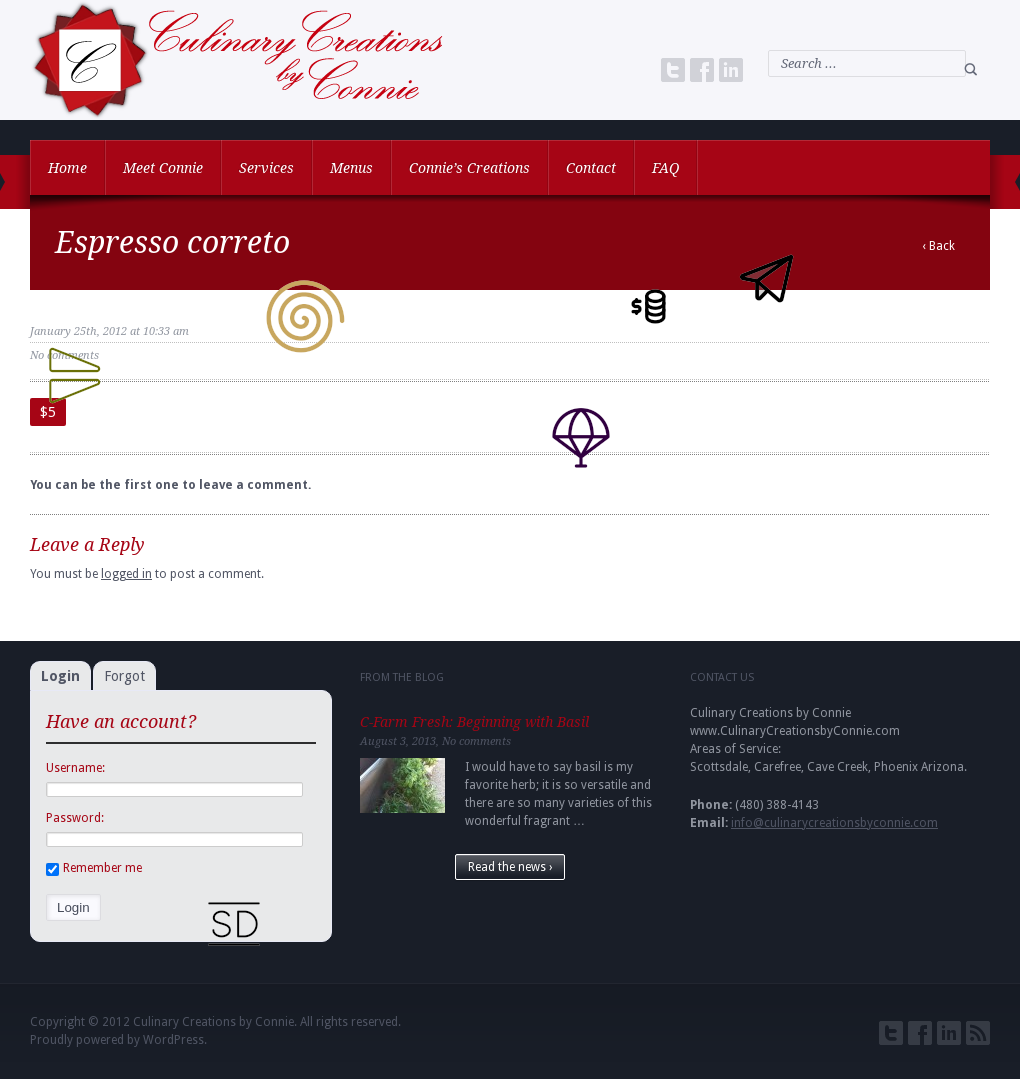  Describe the element at coordinates (581, 439) in the screenshot. I see `access airdrop or file drop feature` at that location.